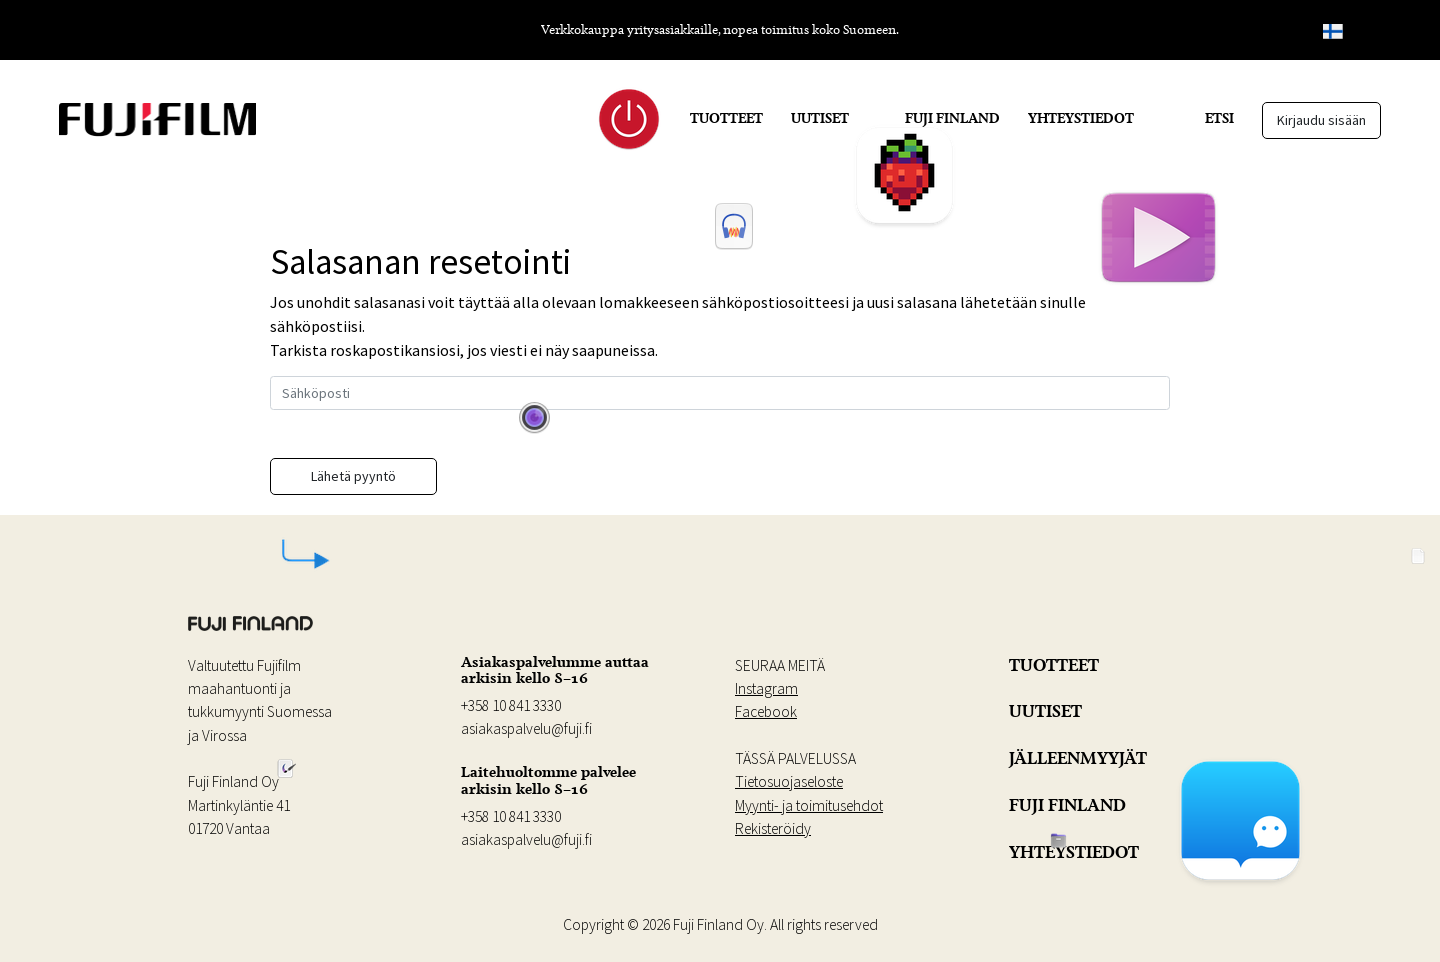 This screenshot has height=962, width=1440. What do you see at coordinates (1240, 820) in the screenshot?
I see `open the weread app` at bounding box center [1240, 820].